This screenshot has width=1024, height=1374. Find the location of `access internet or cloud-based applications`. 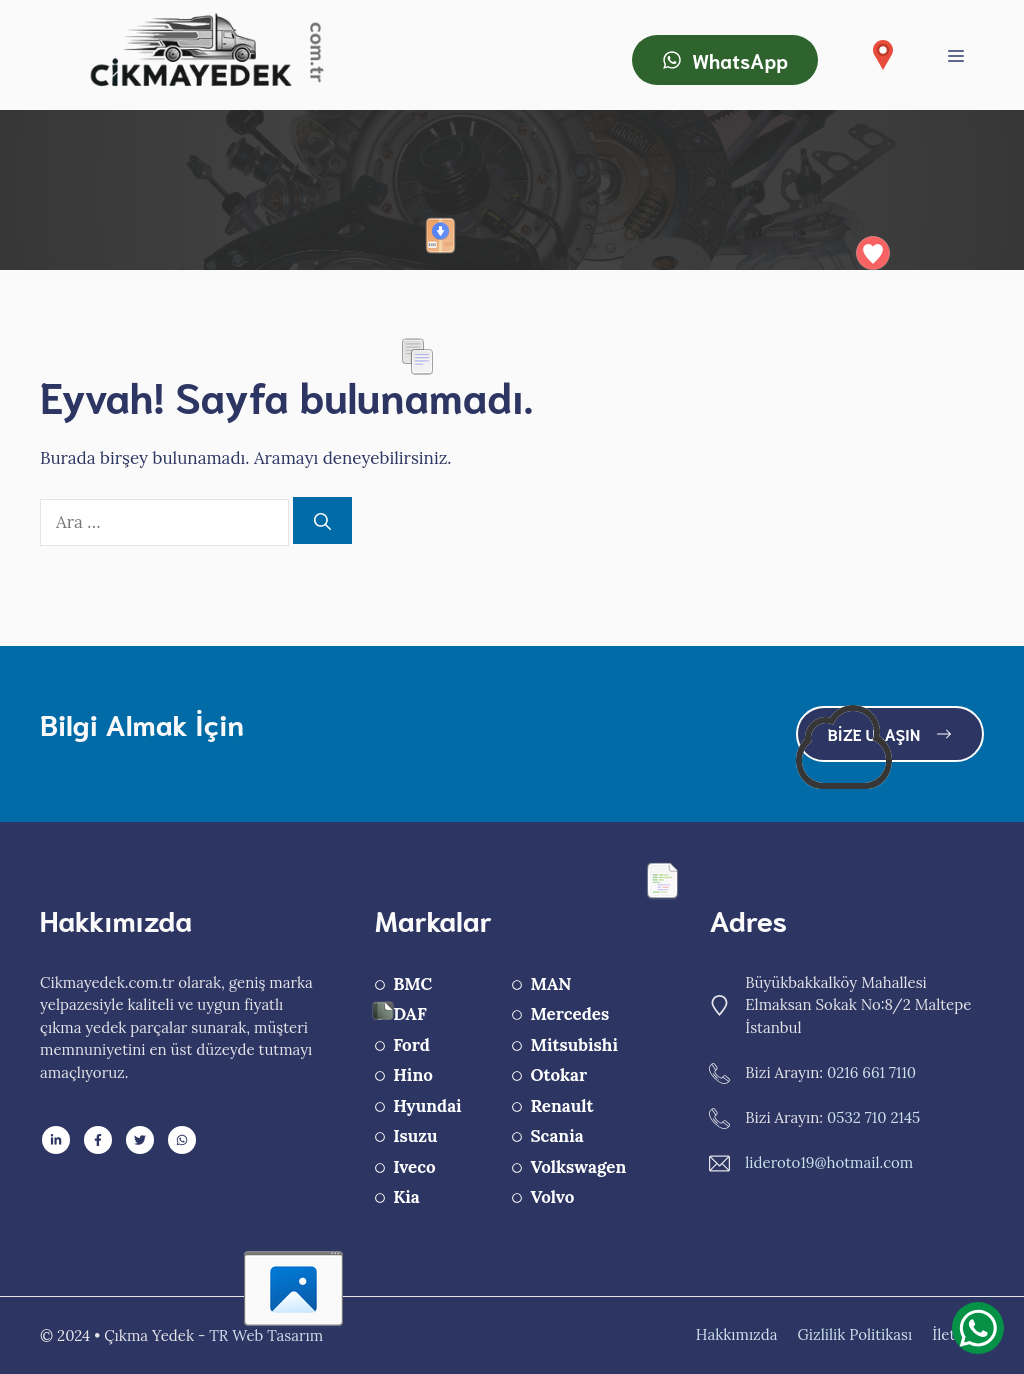

access internet or cloud-based applications is located at coordinates (844, 747).